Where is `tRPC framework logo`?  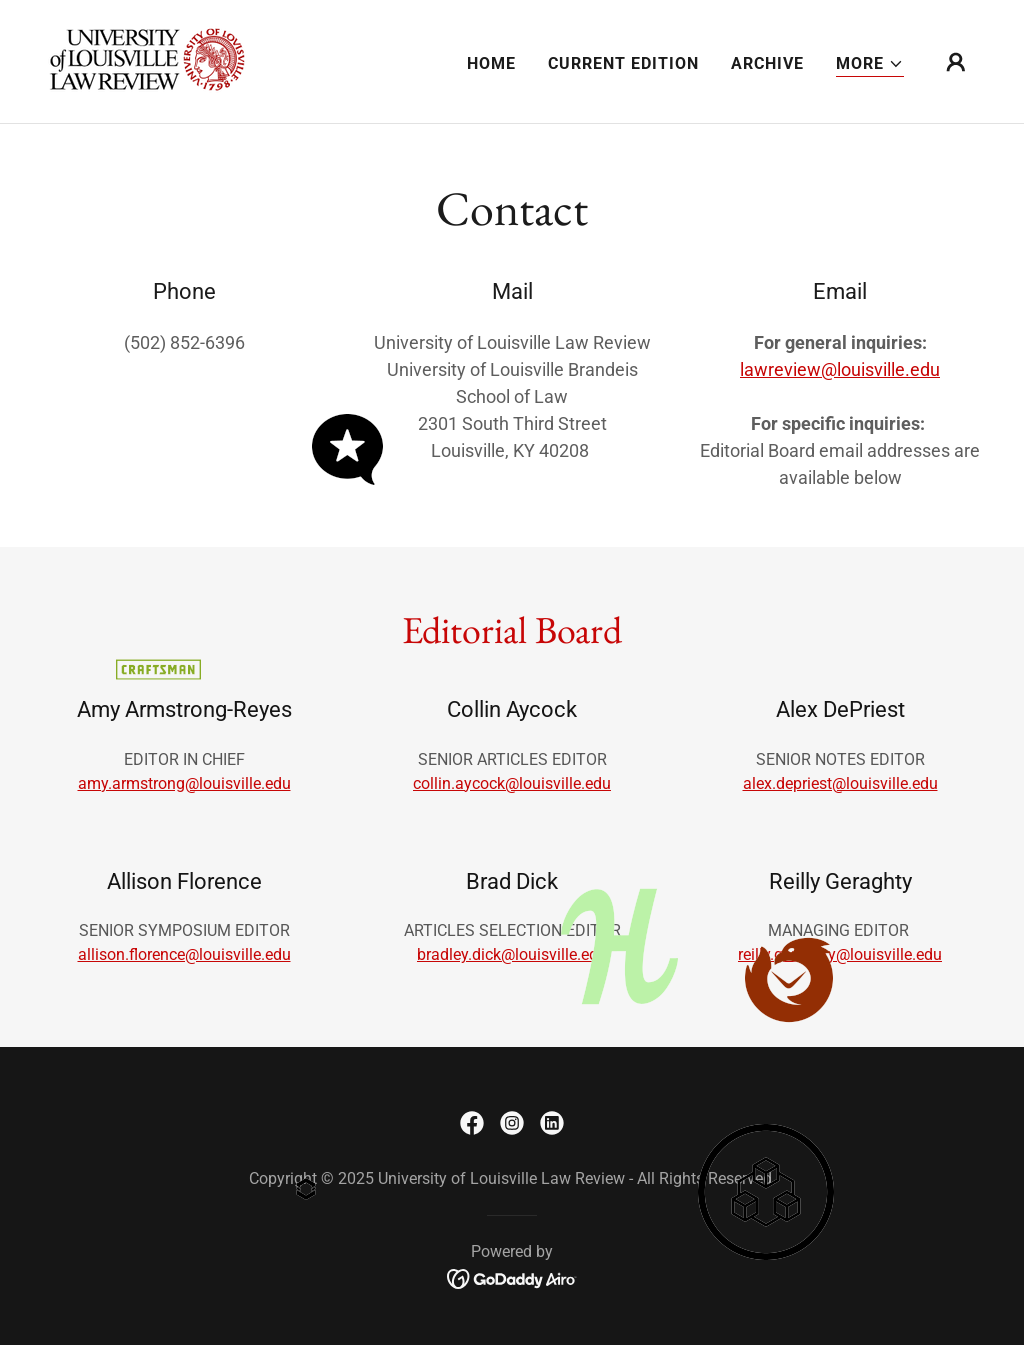
tRPC framework logo is located at coordinates (766, 1192).